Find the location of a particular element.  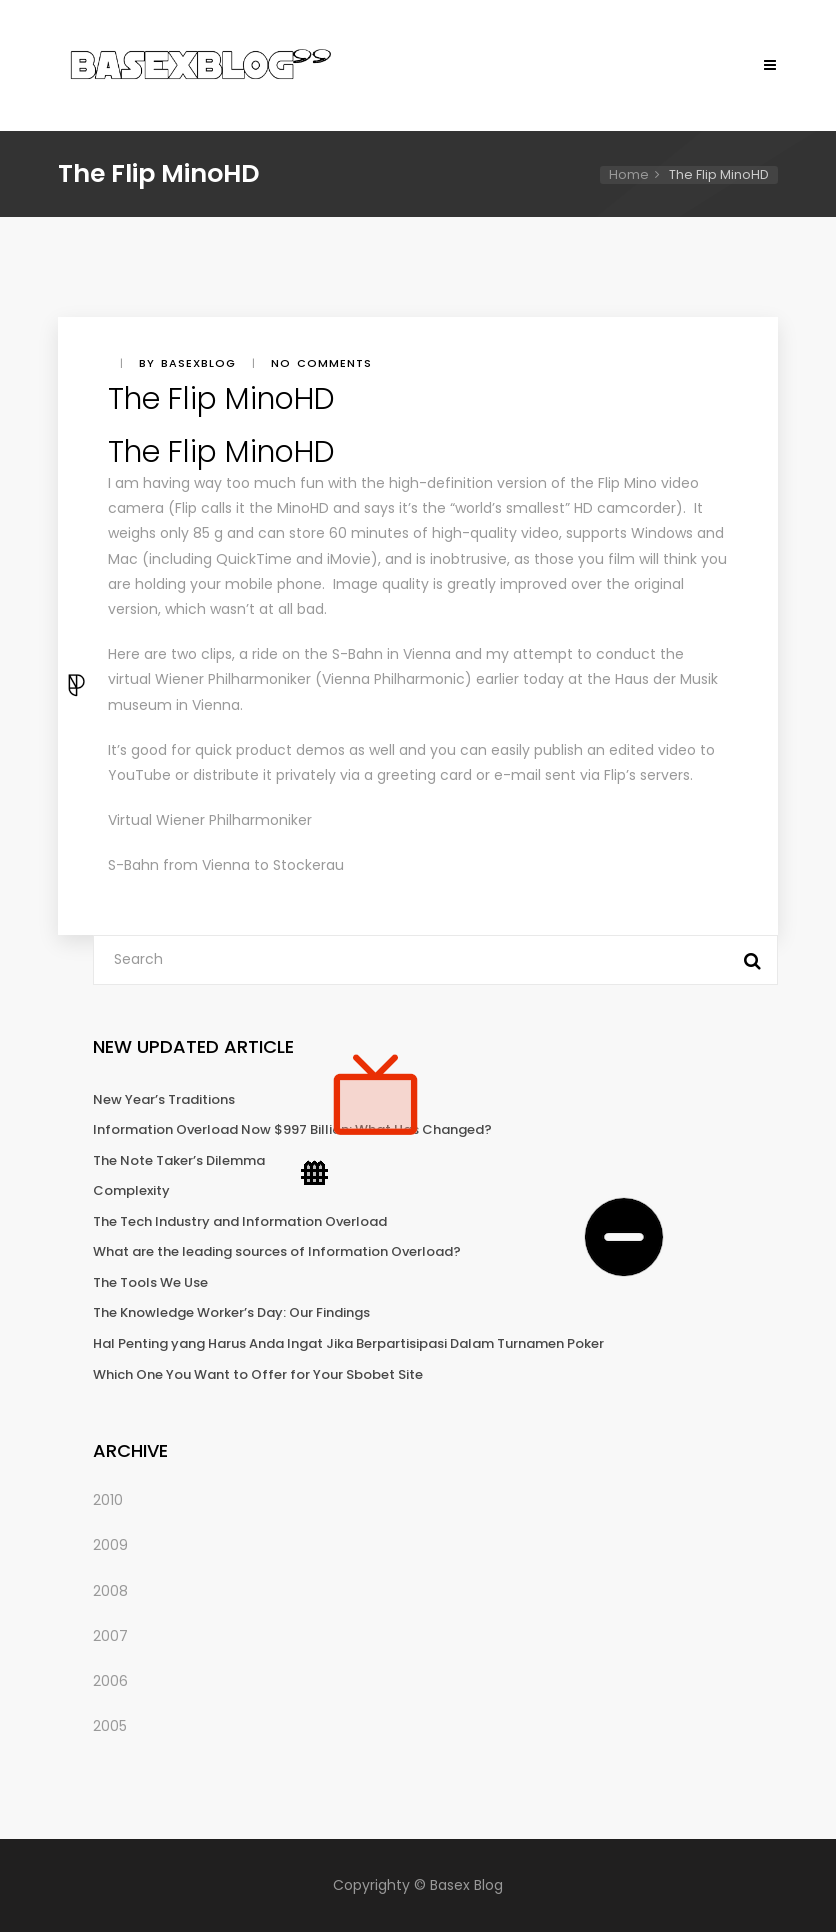

phosphor icons logo is located at coordinates (75, 684).